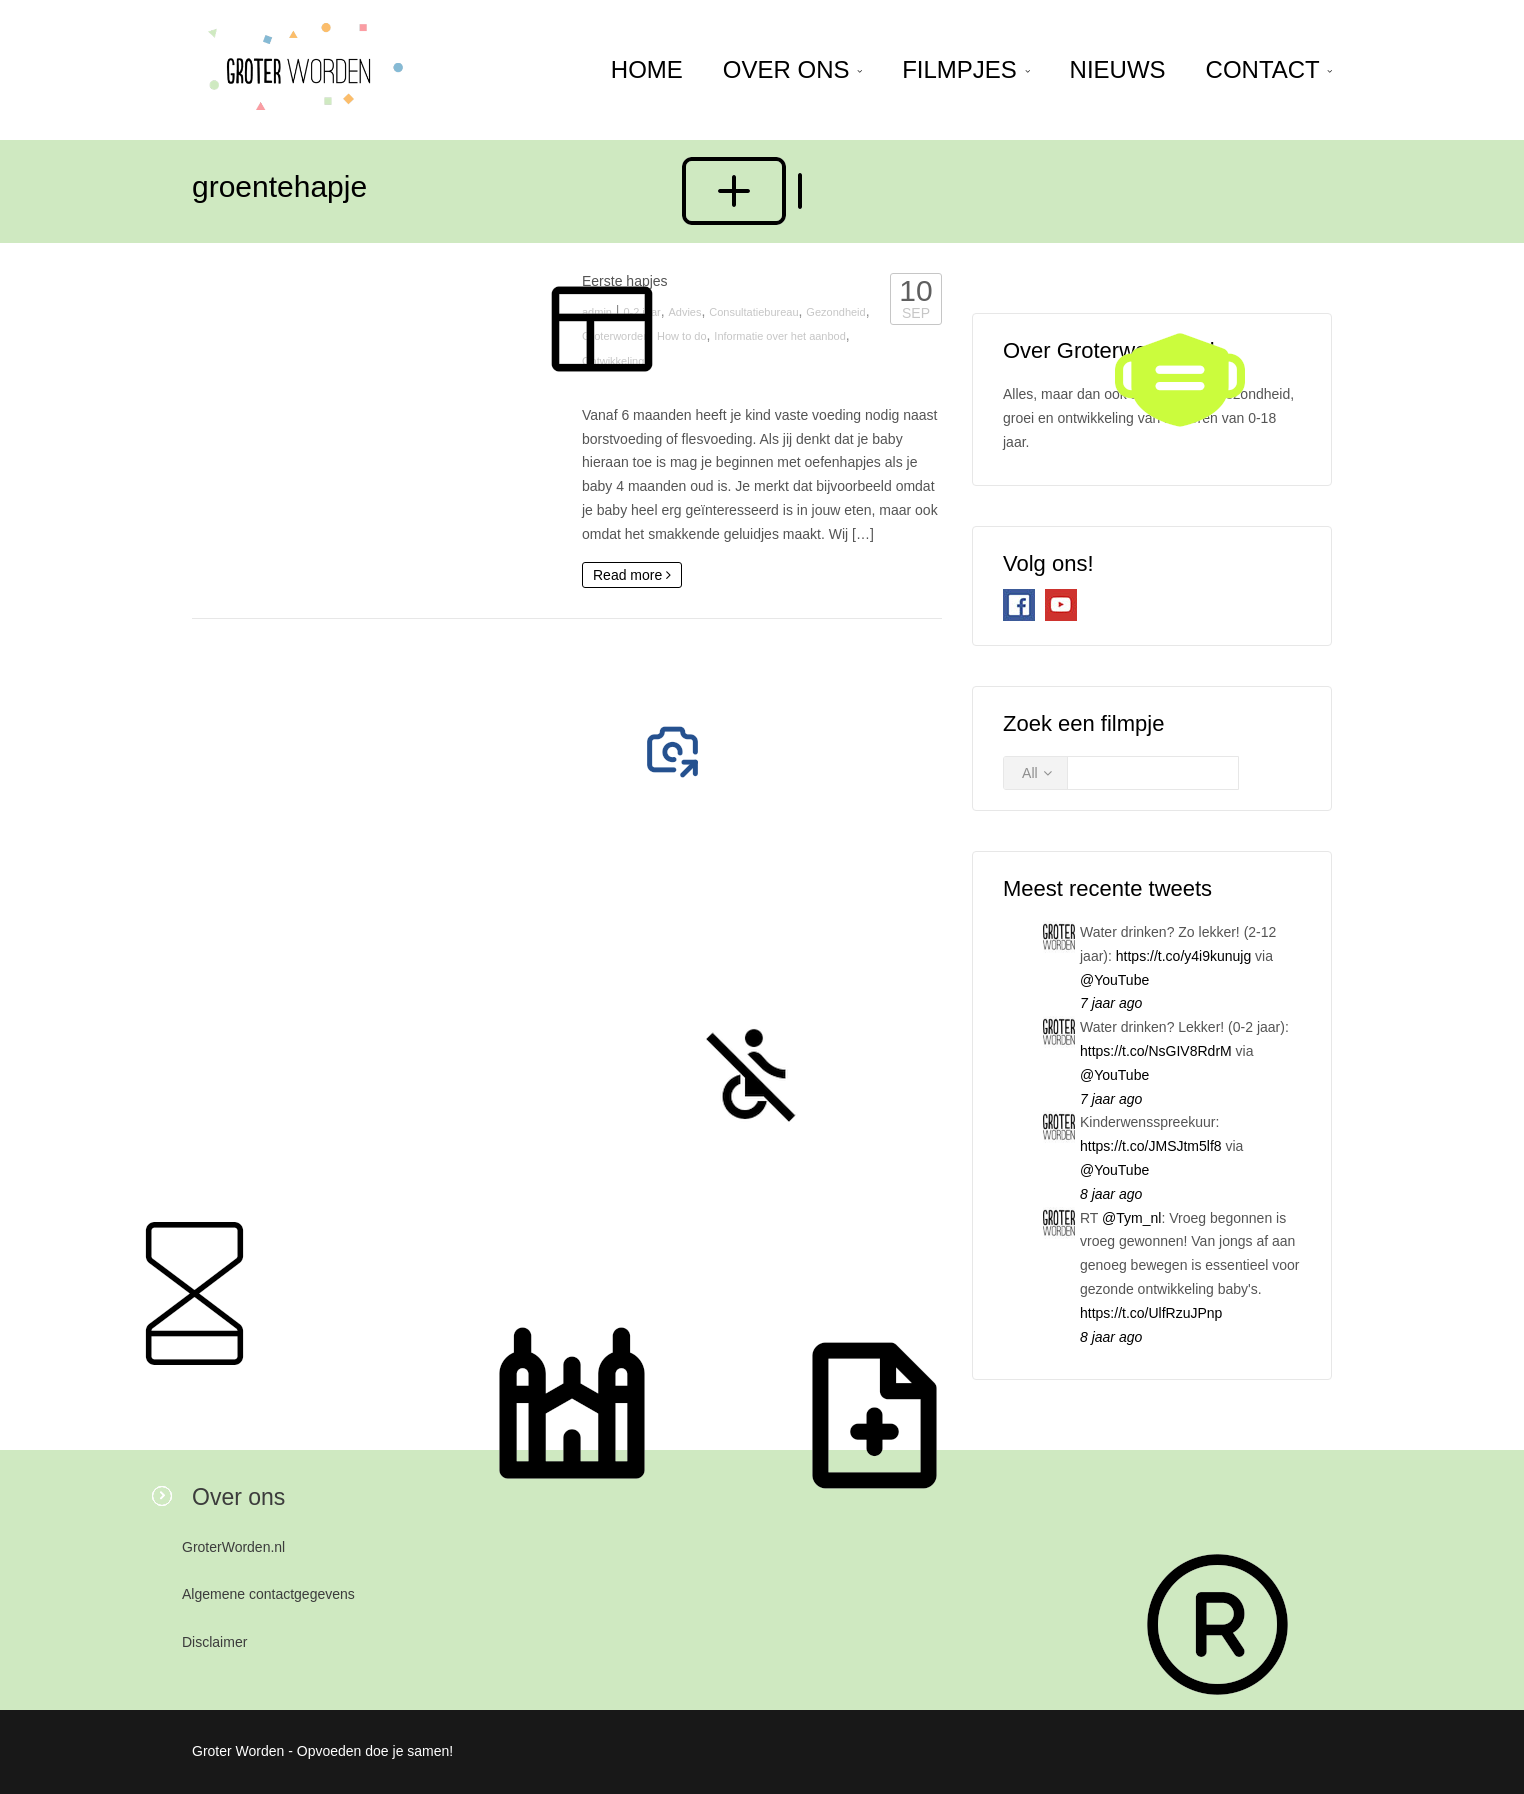 Image resolution: width=1524 pixels, height=1794 pixels. I want to click on indicates mask required or health safety protocols, so click(1180, 382).